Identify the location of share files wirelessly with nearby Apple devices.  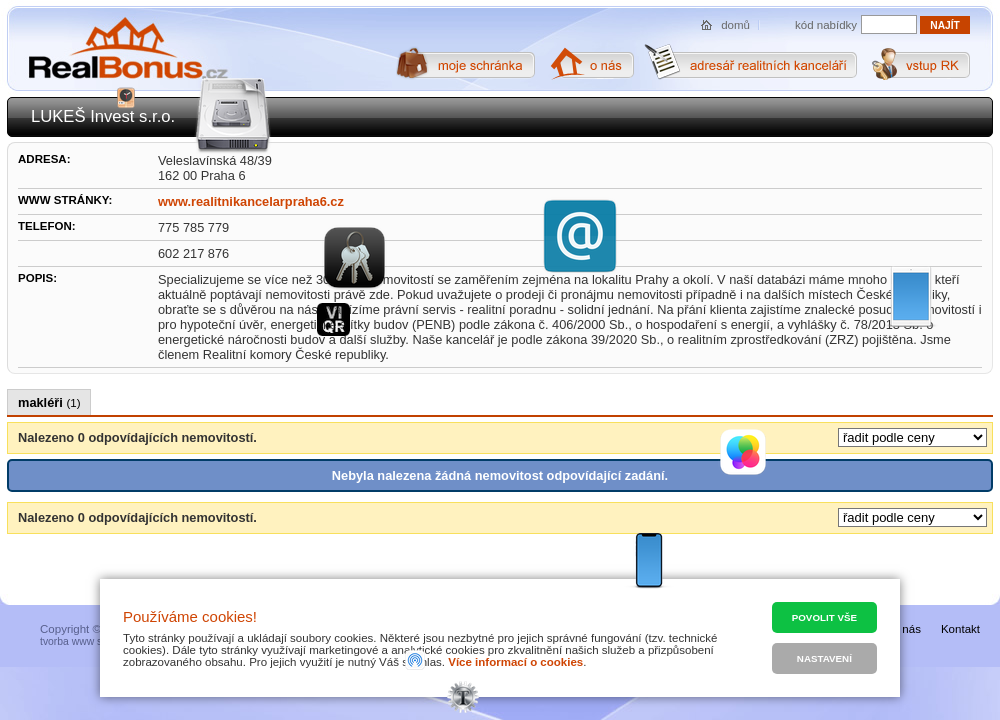
(415, 660).